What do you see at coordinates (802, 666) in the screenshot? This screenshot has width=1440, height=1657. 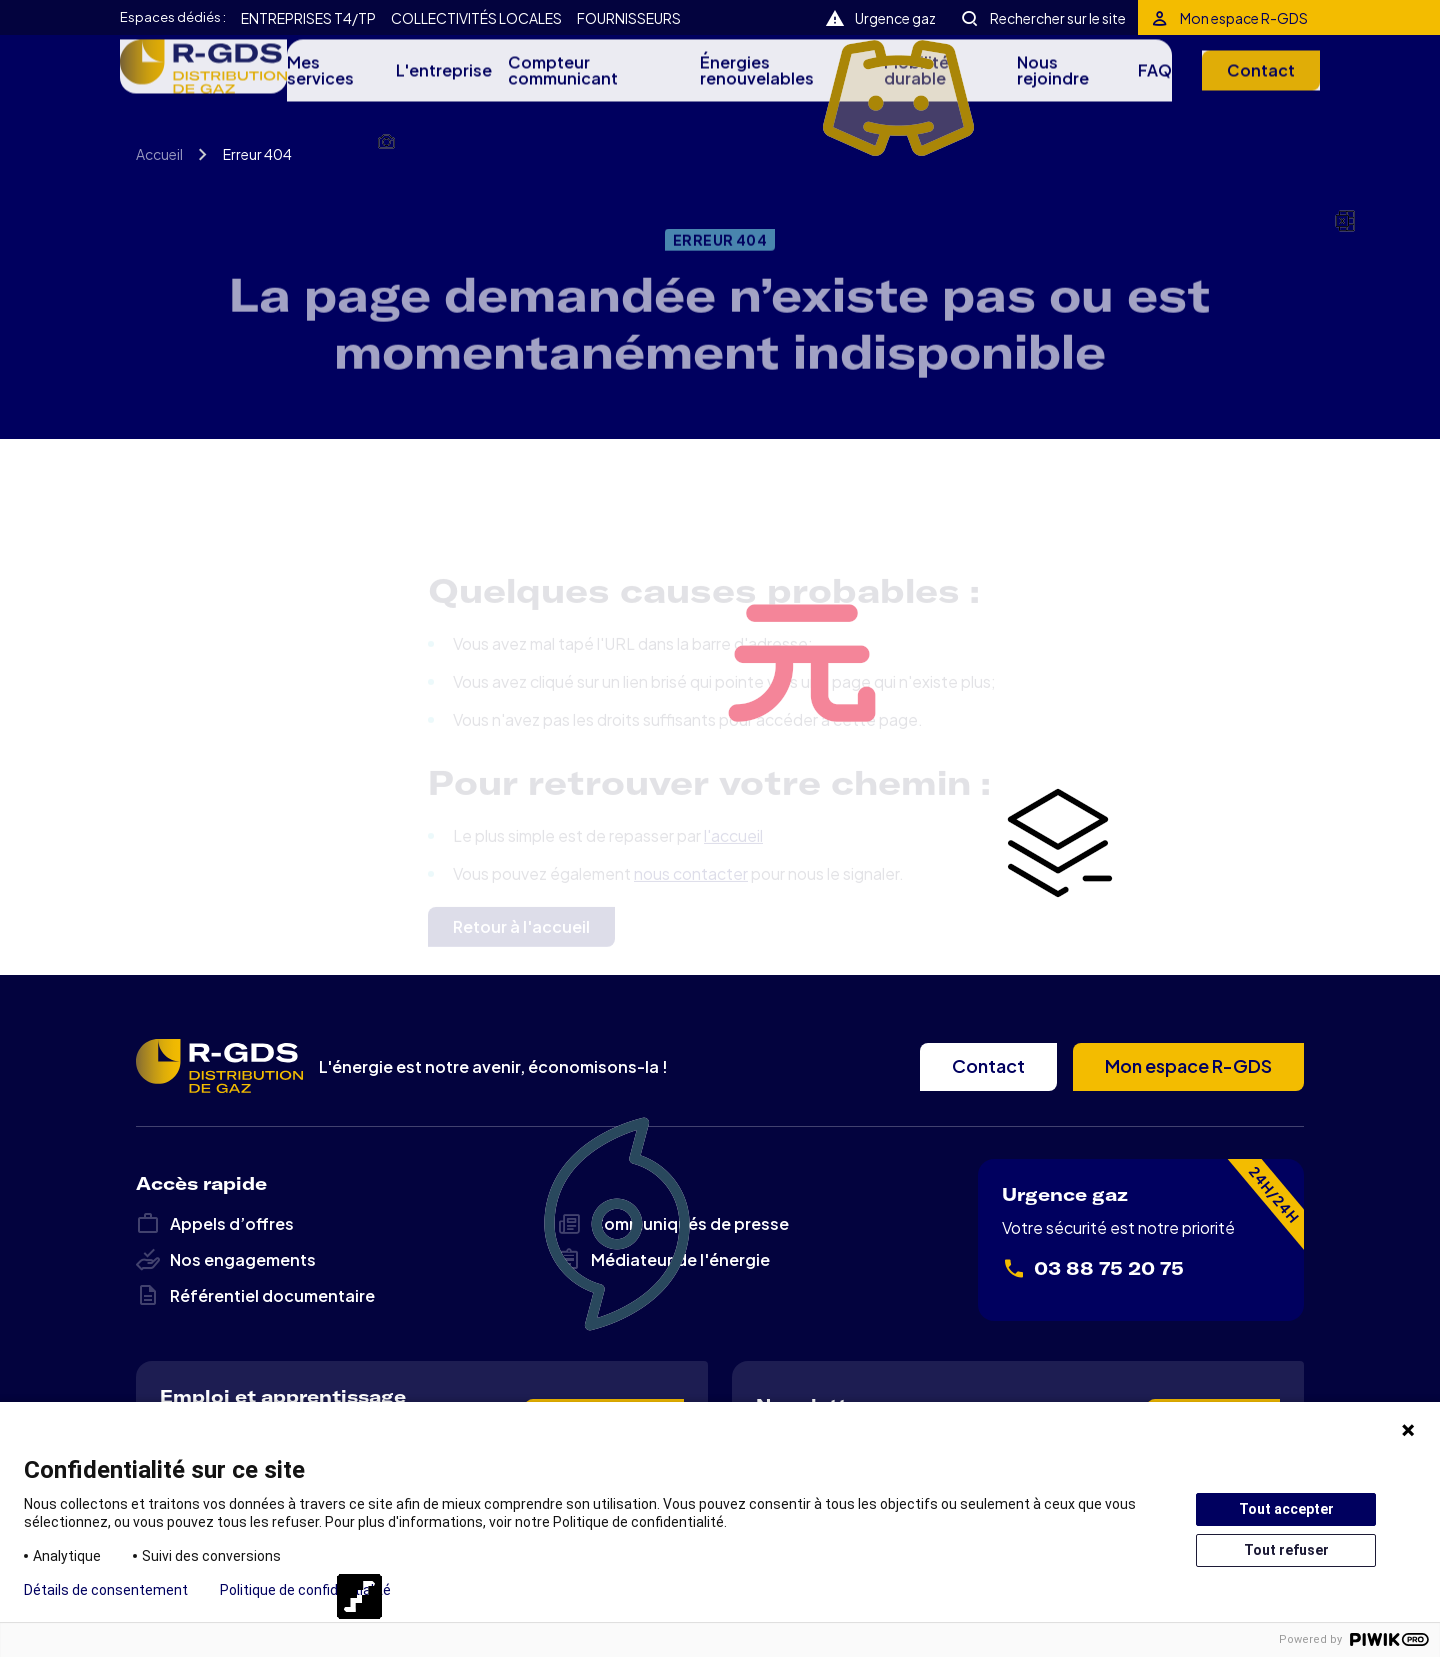 I see `indicates chinese yuan currency` at bounding box center [802, 666].